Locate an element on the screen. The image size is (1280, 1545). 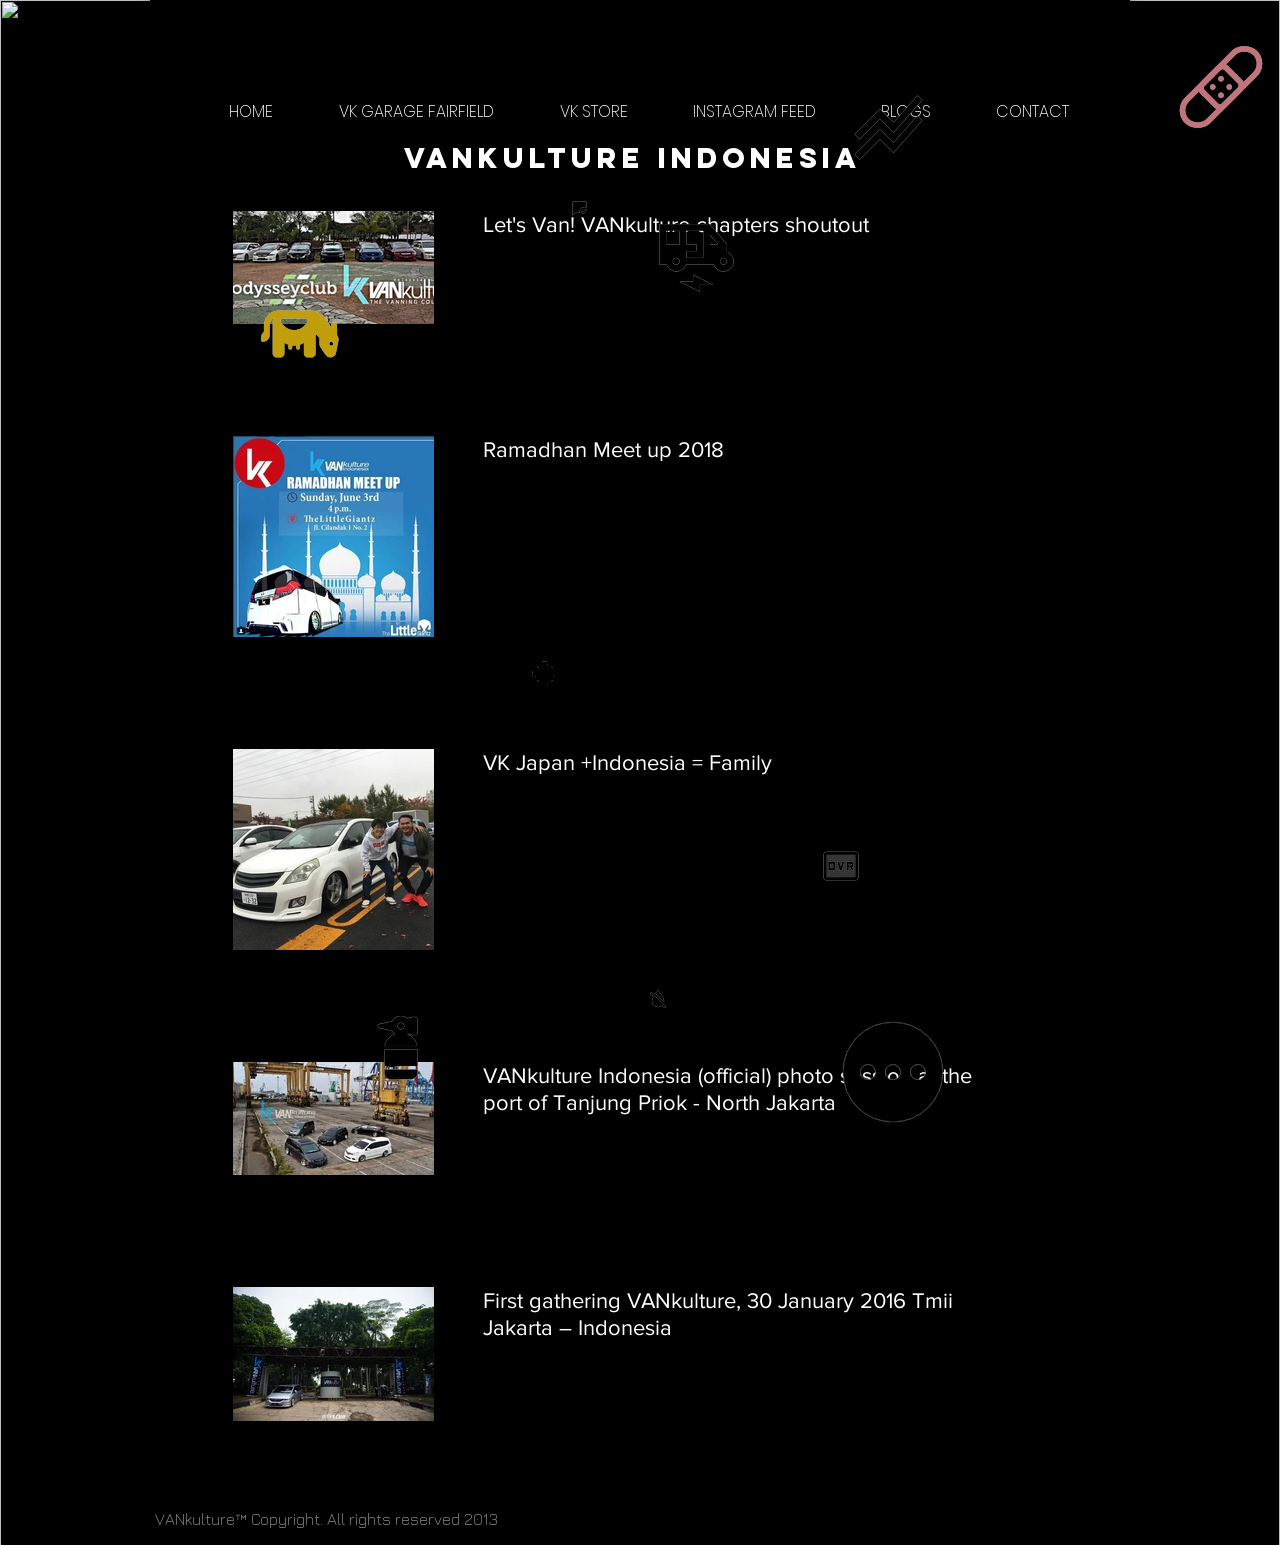
locate fire safety equipment is located at coordinates (401, 1046).